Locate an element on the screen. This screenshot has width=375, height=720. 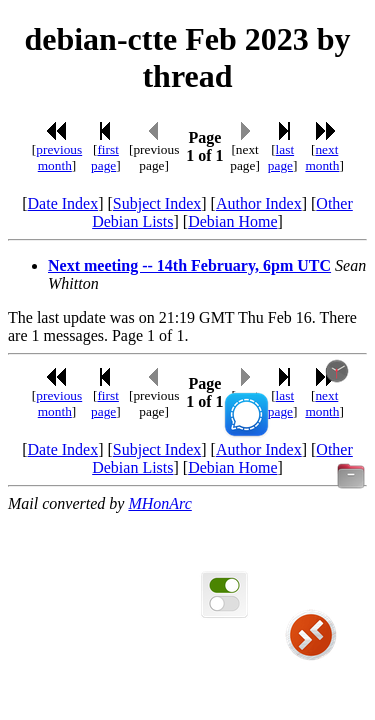
open Signal messenger is located at coordinates (246, 414).